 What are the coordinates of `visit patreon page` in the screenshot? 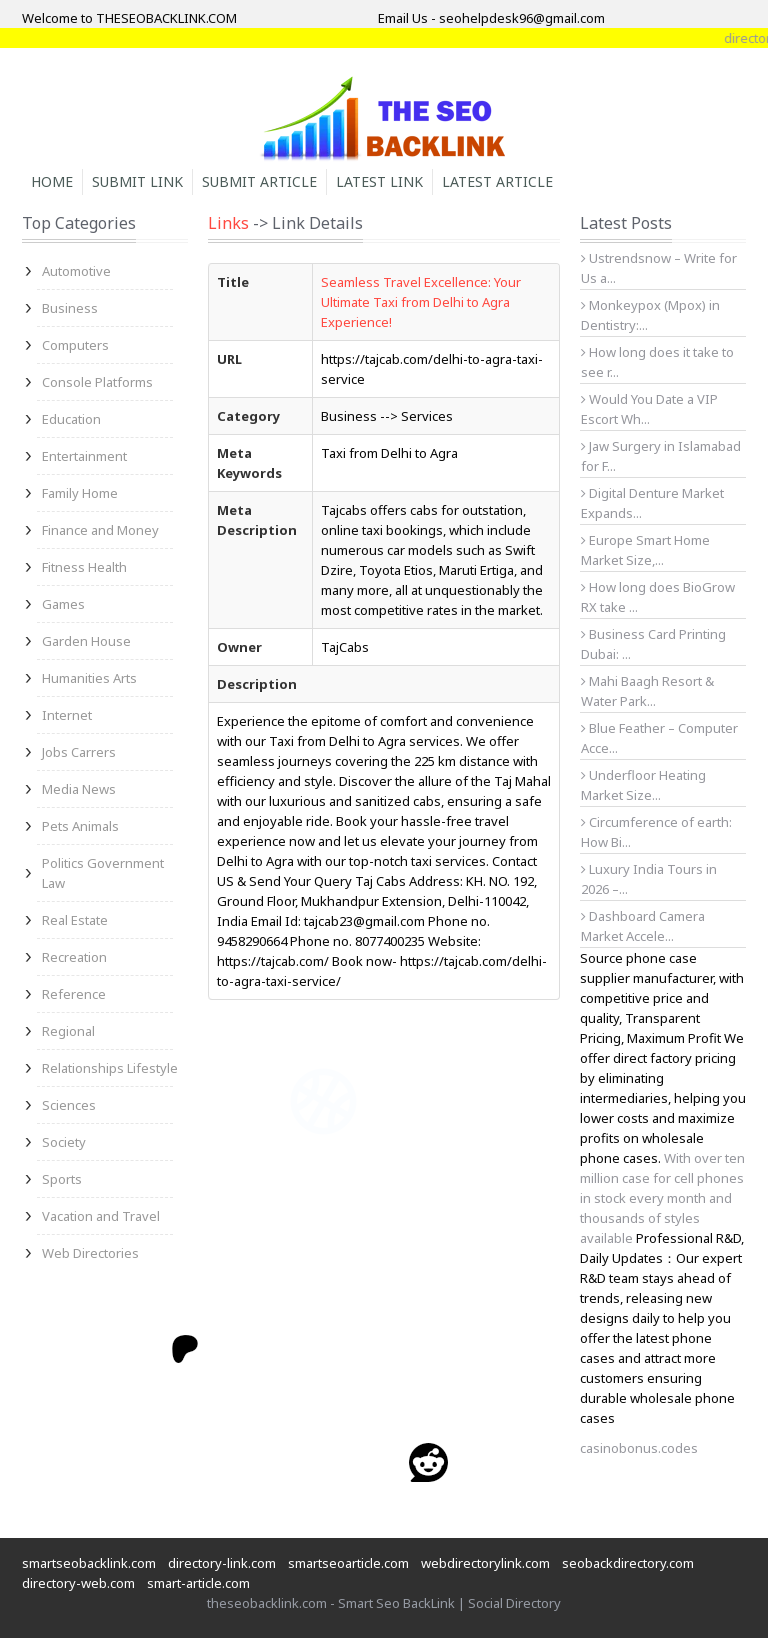 It's located at (185, 1349).